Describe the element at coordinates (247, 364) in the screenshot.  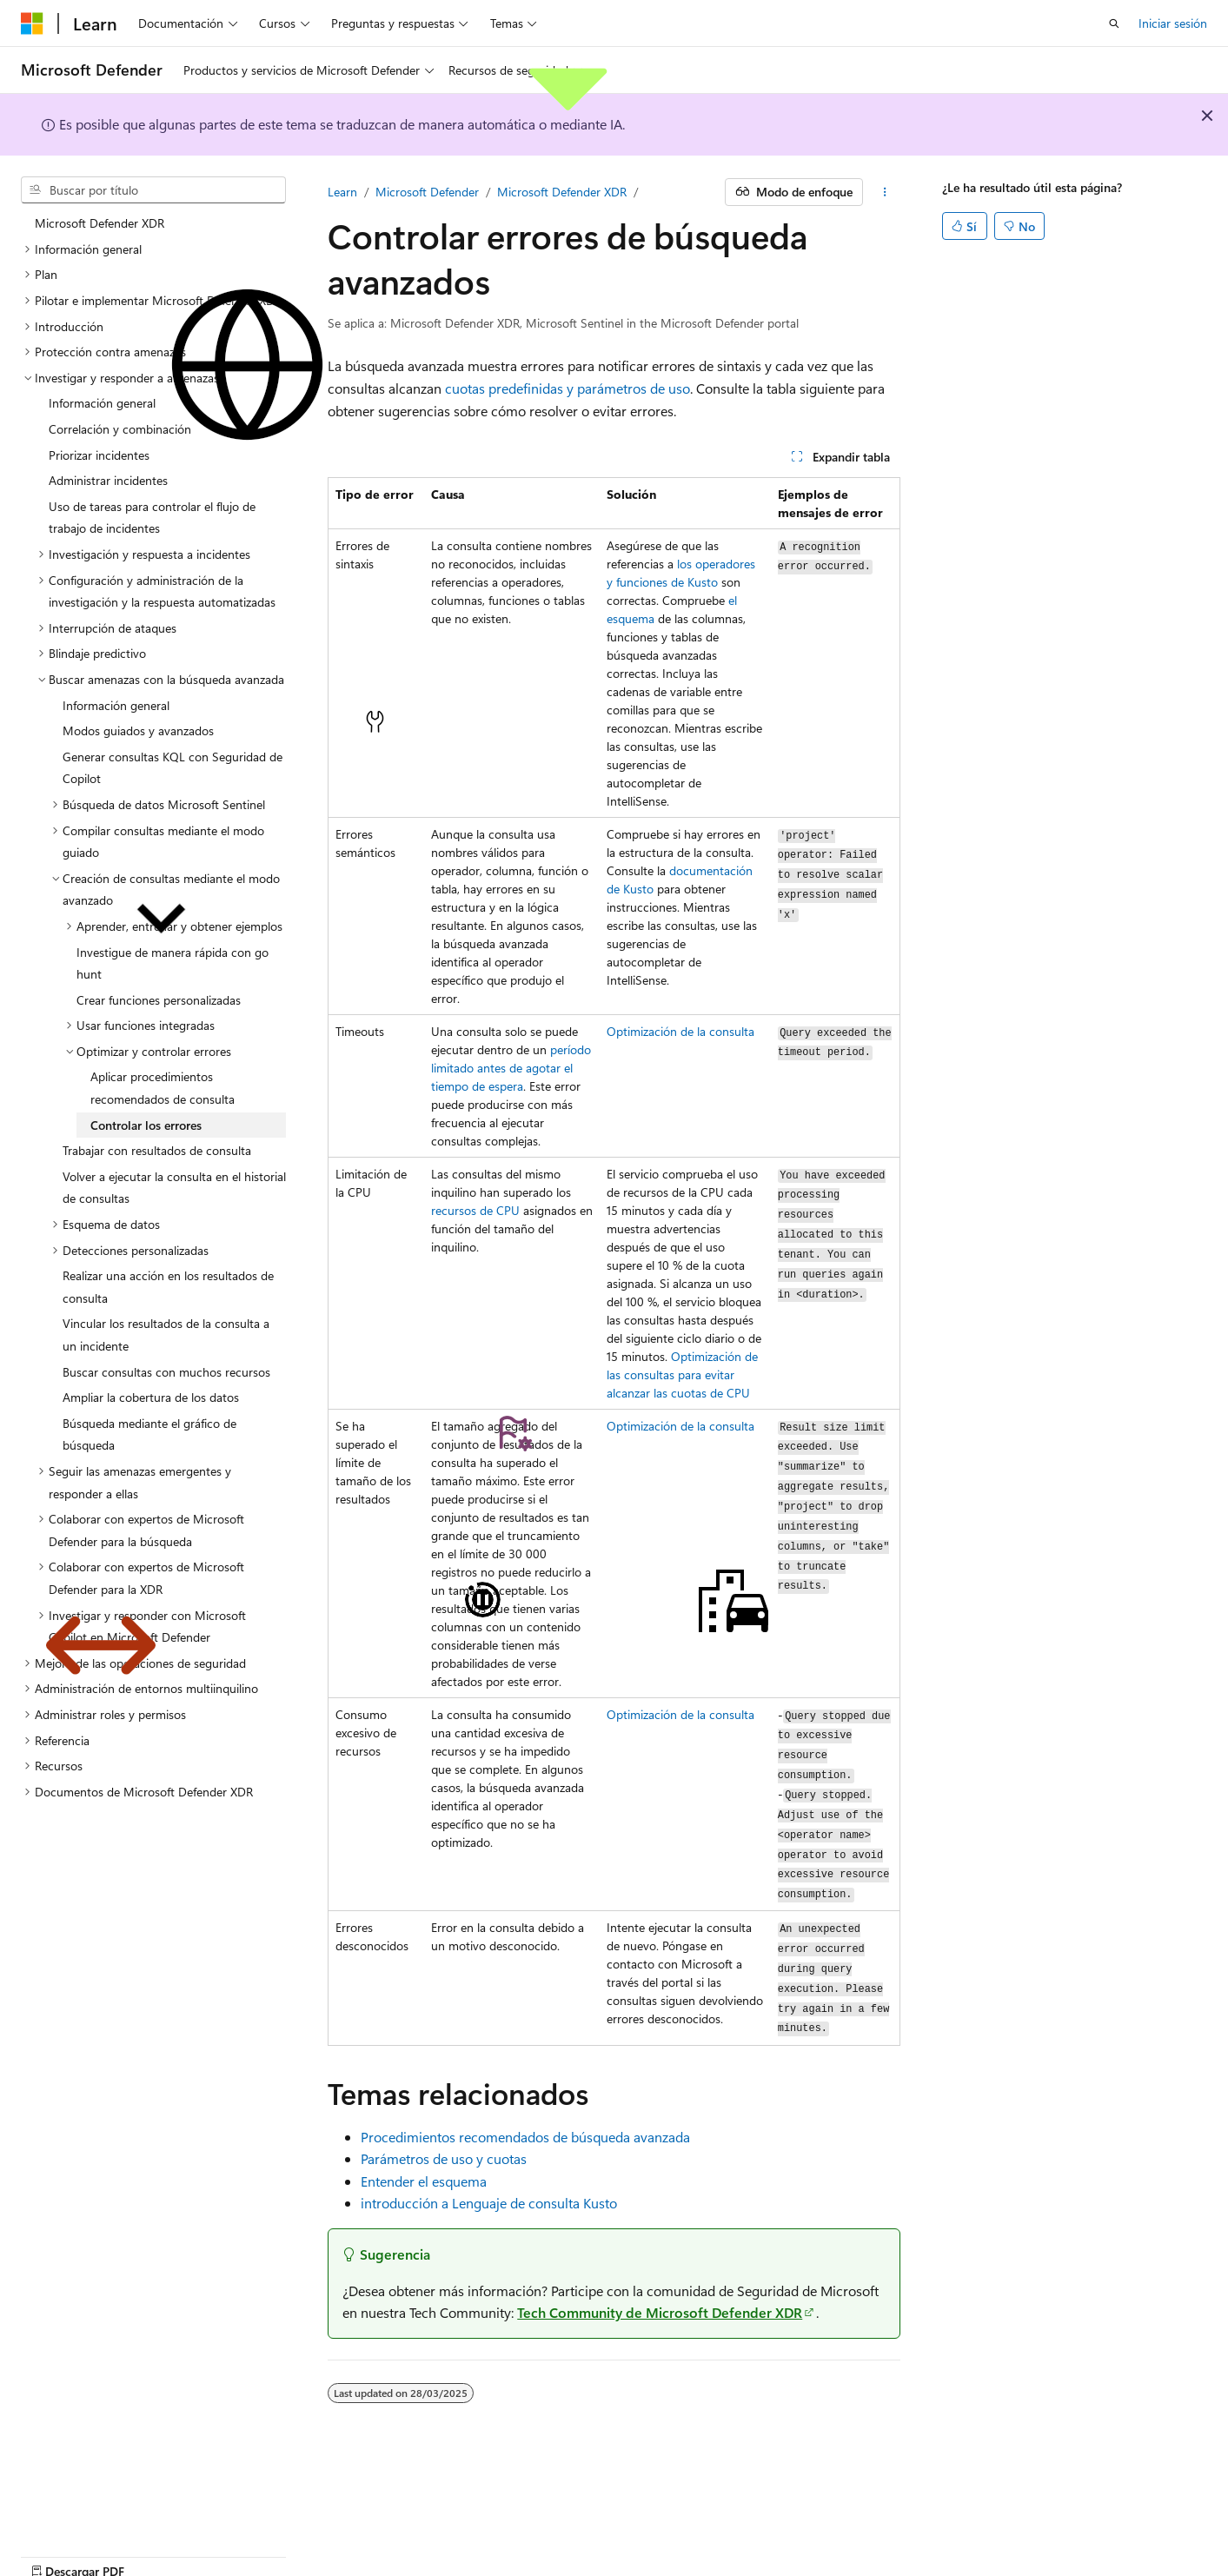
I see `access global or international settings` at that location.